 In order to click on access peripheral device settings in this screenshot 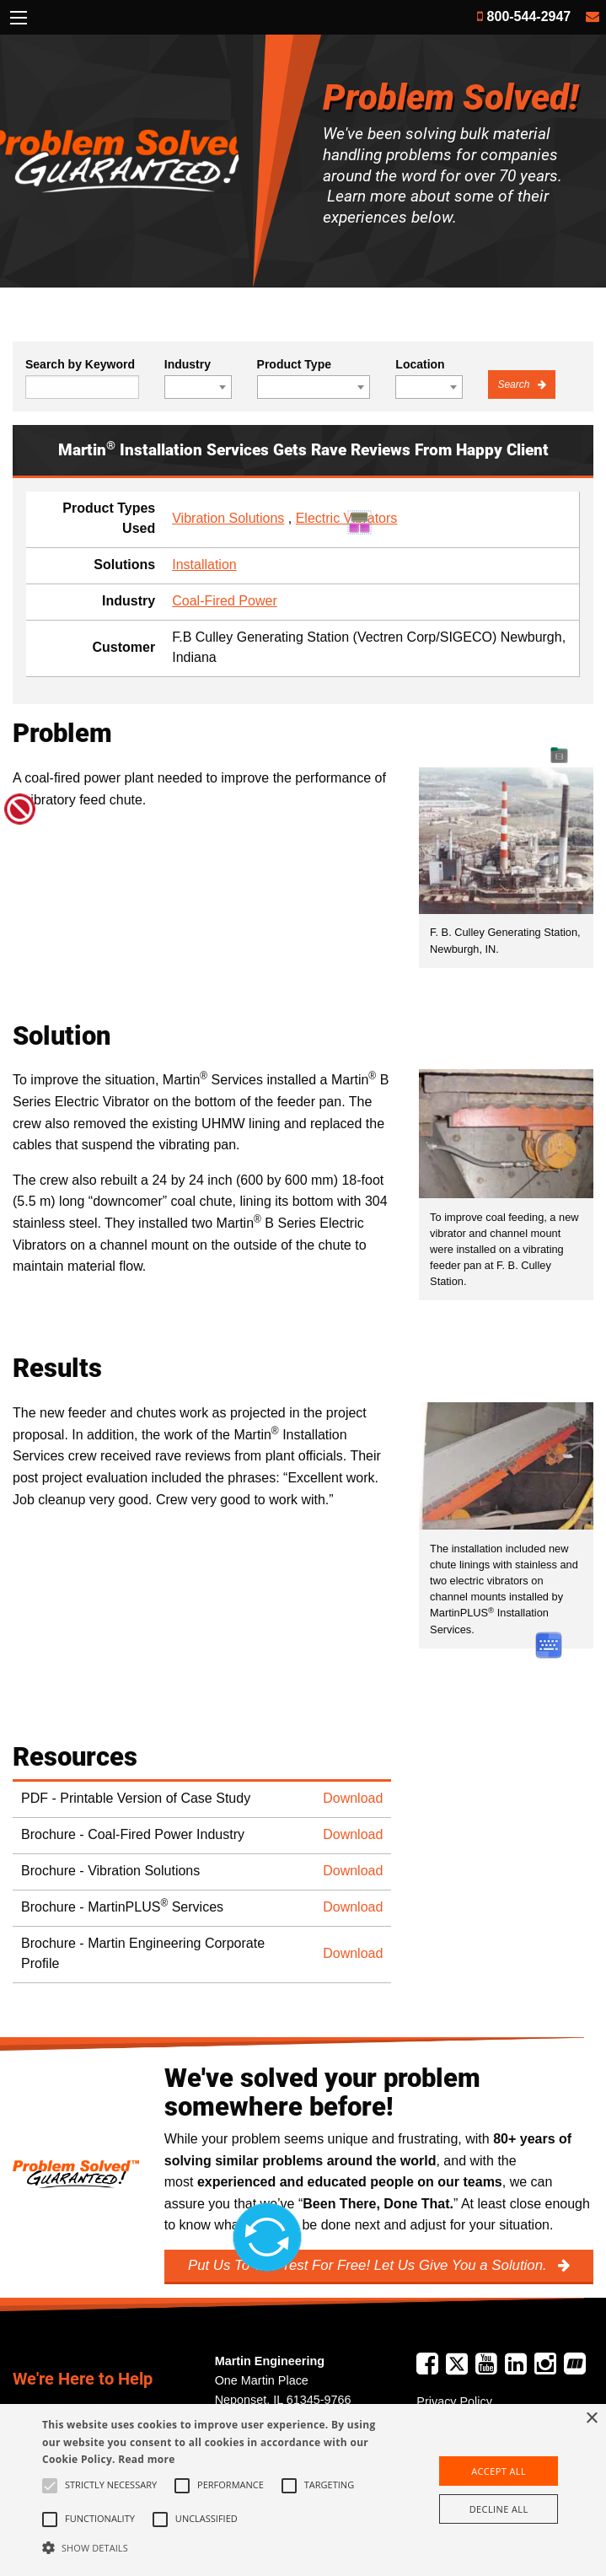, I will do `click(549, 1645)`.